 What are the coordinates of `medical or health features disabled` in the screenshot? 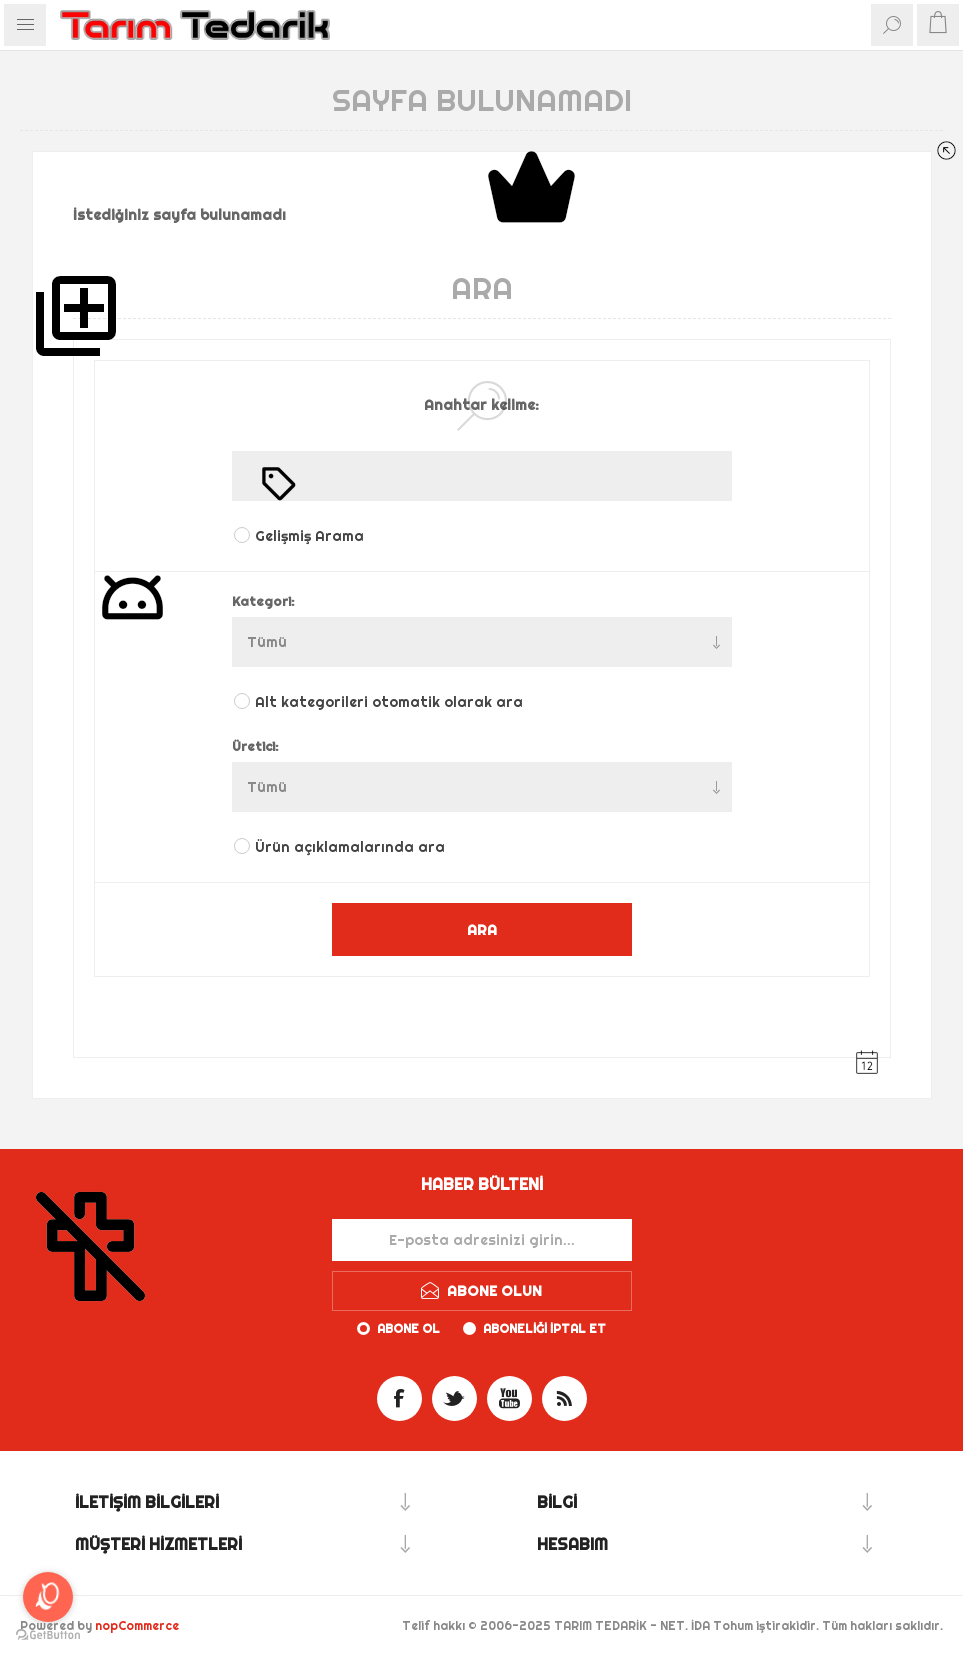 It's located at (90, 1246).